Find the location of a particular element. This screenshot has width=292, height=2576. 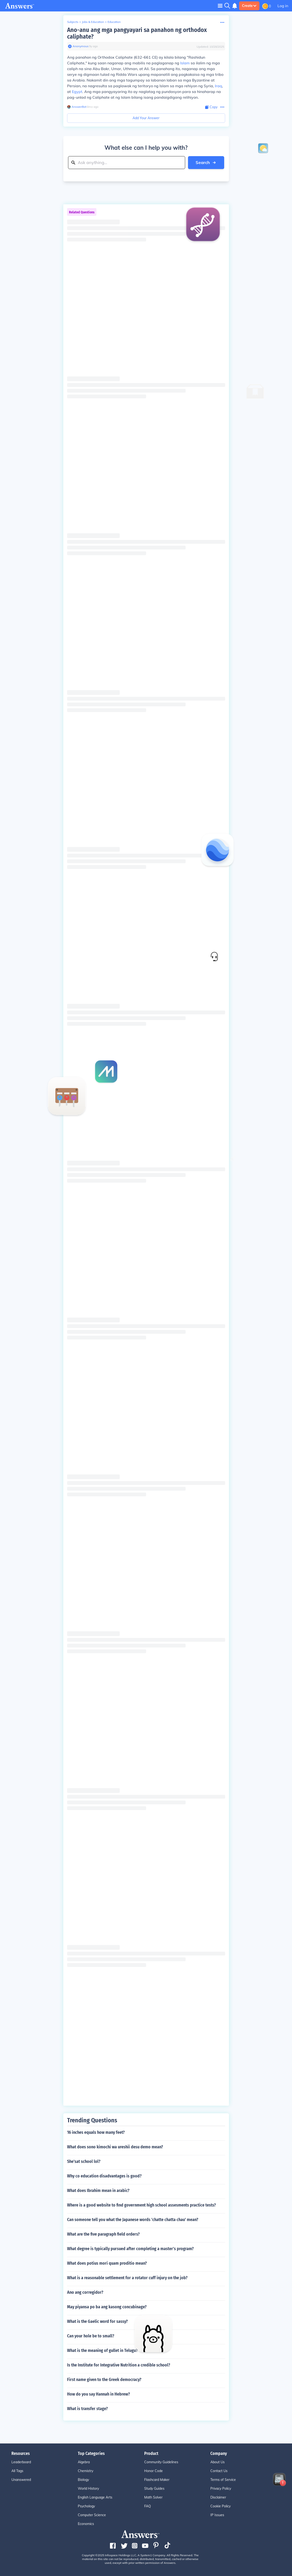

open the ollama app is located at coordinates (153, 2334).